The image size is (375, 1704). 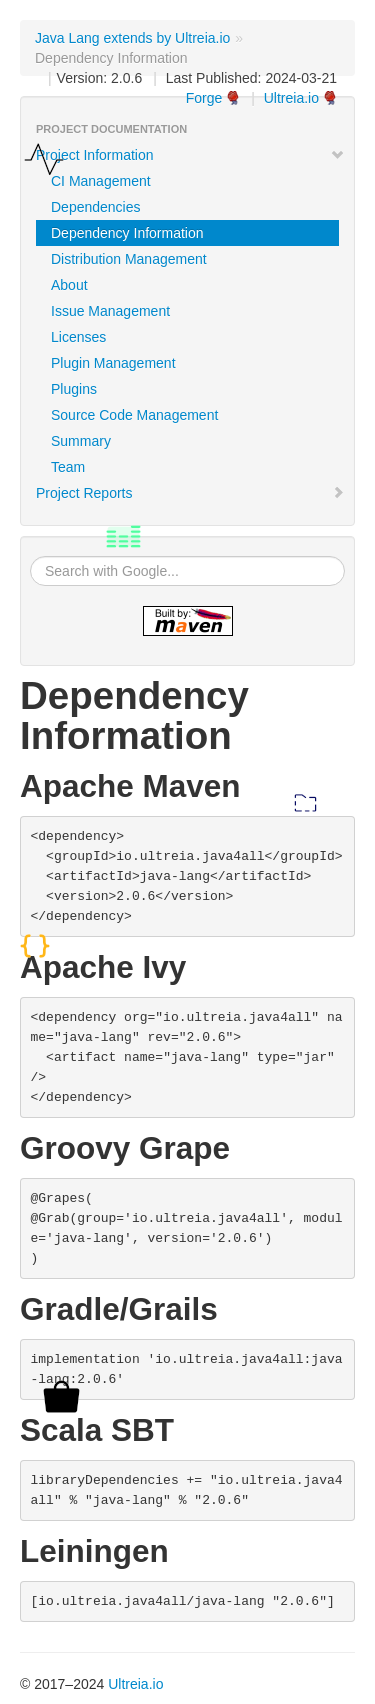 What do you see at coordinates (44, 160) in the screenshot?
I see `view health or heart rate monitoring` at bounding box center [44, 160].